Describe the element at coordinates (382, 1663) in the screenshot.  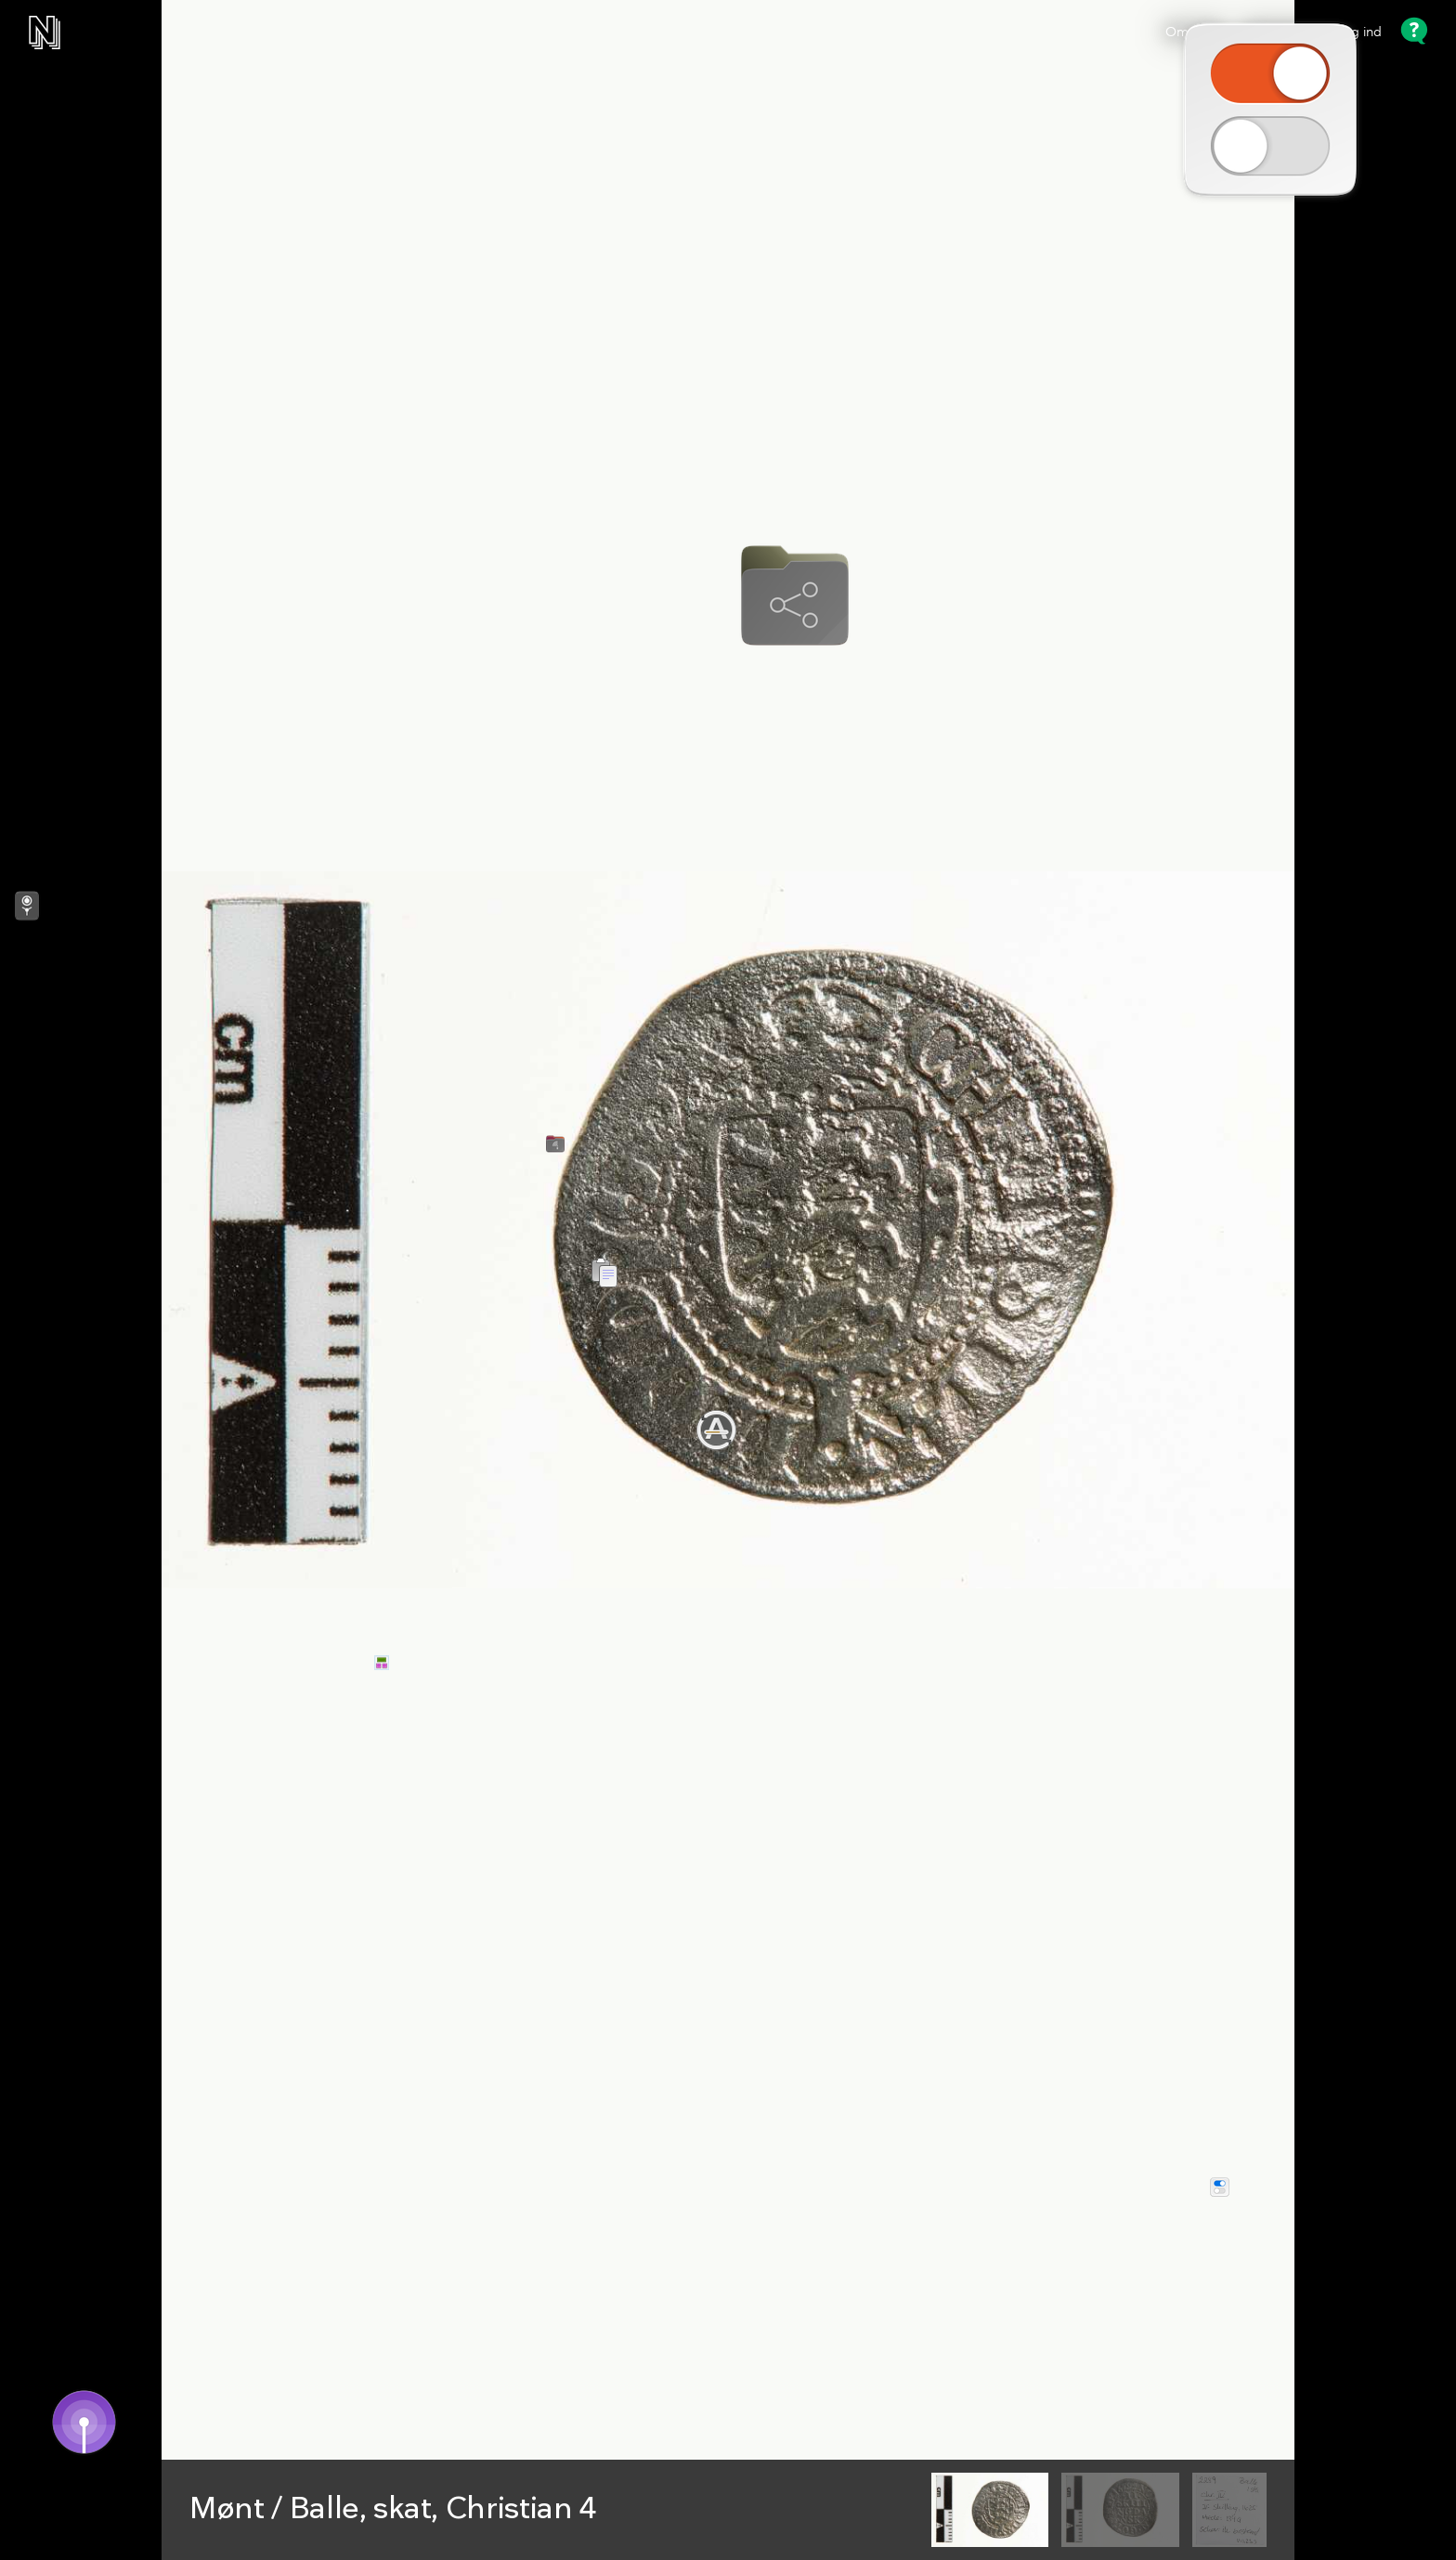
I see `select all items in the current view` at that location.